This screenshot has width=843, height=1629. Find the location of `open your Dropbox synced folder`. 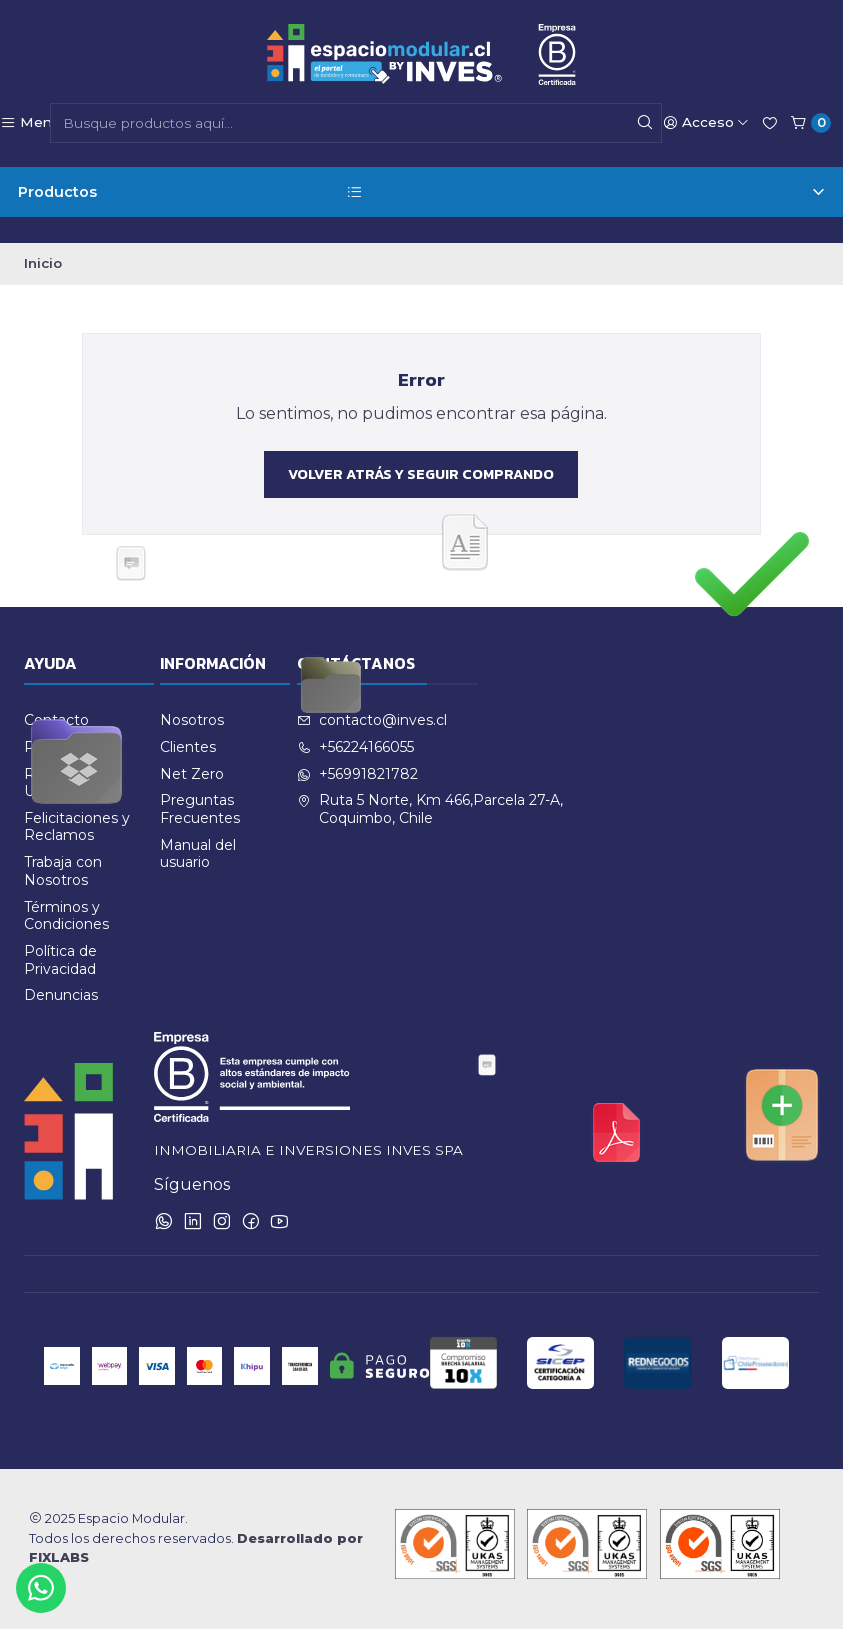

open your Dropbox synced folder is located at coordinates (76, 761).